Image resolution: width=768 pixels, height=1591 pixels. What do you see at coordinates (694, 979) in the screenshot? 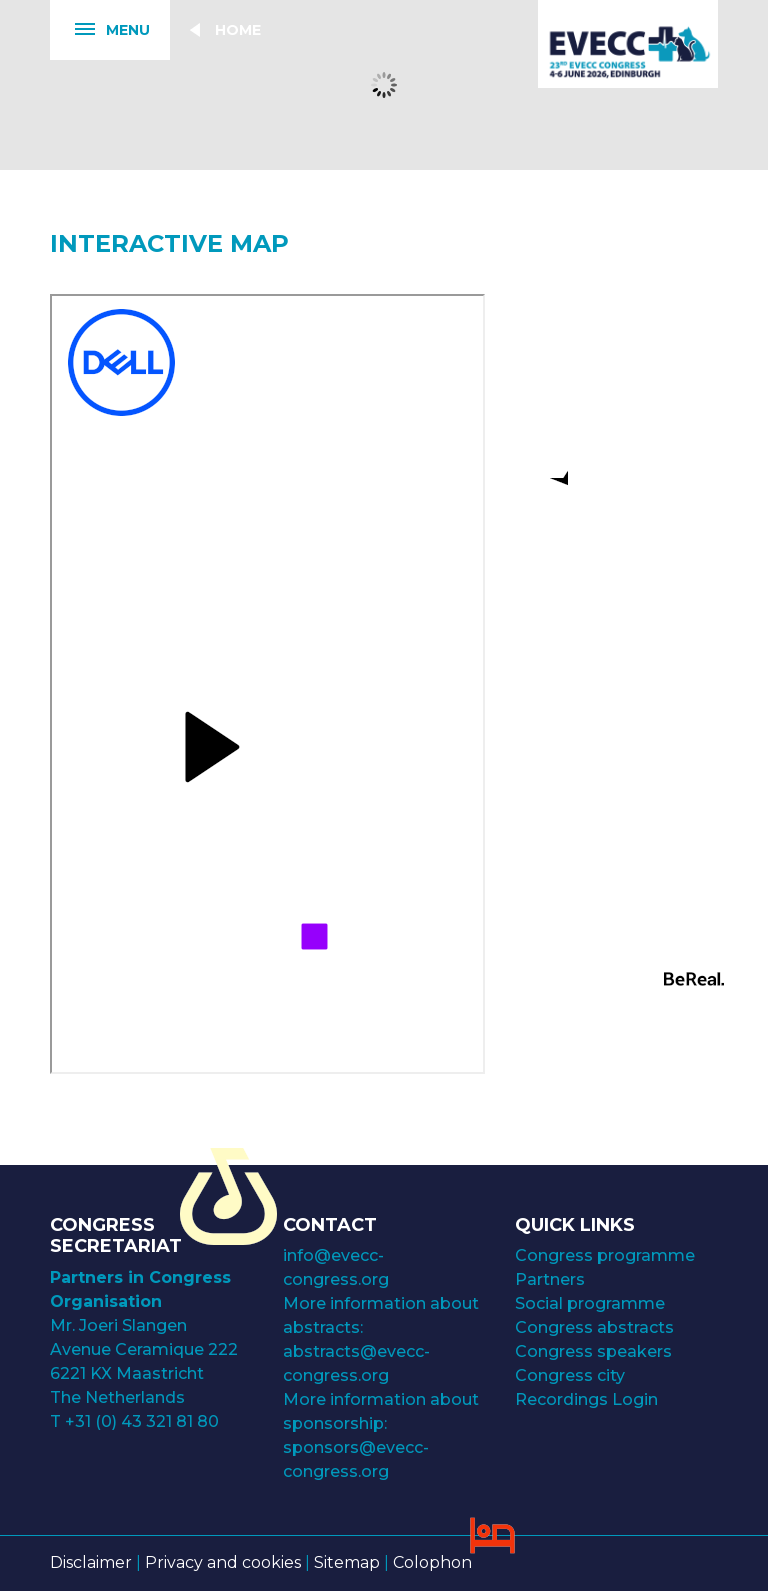
I see `open the BeReal app` at bounding box center [694, 979].